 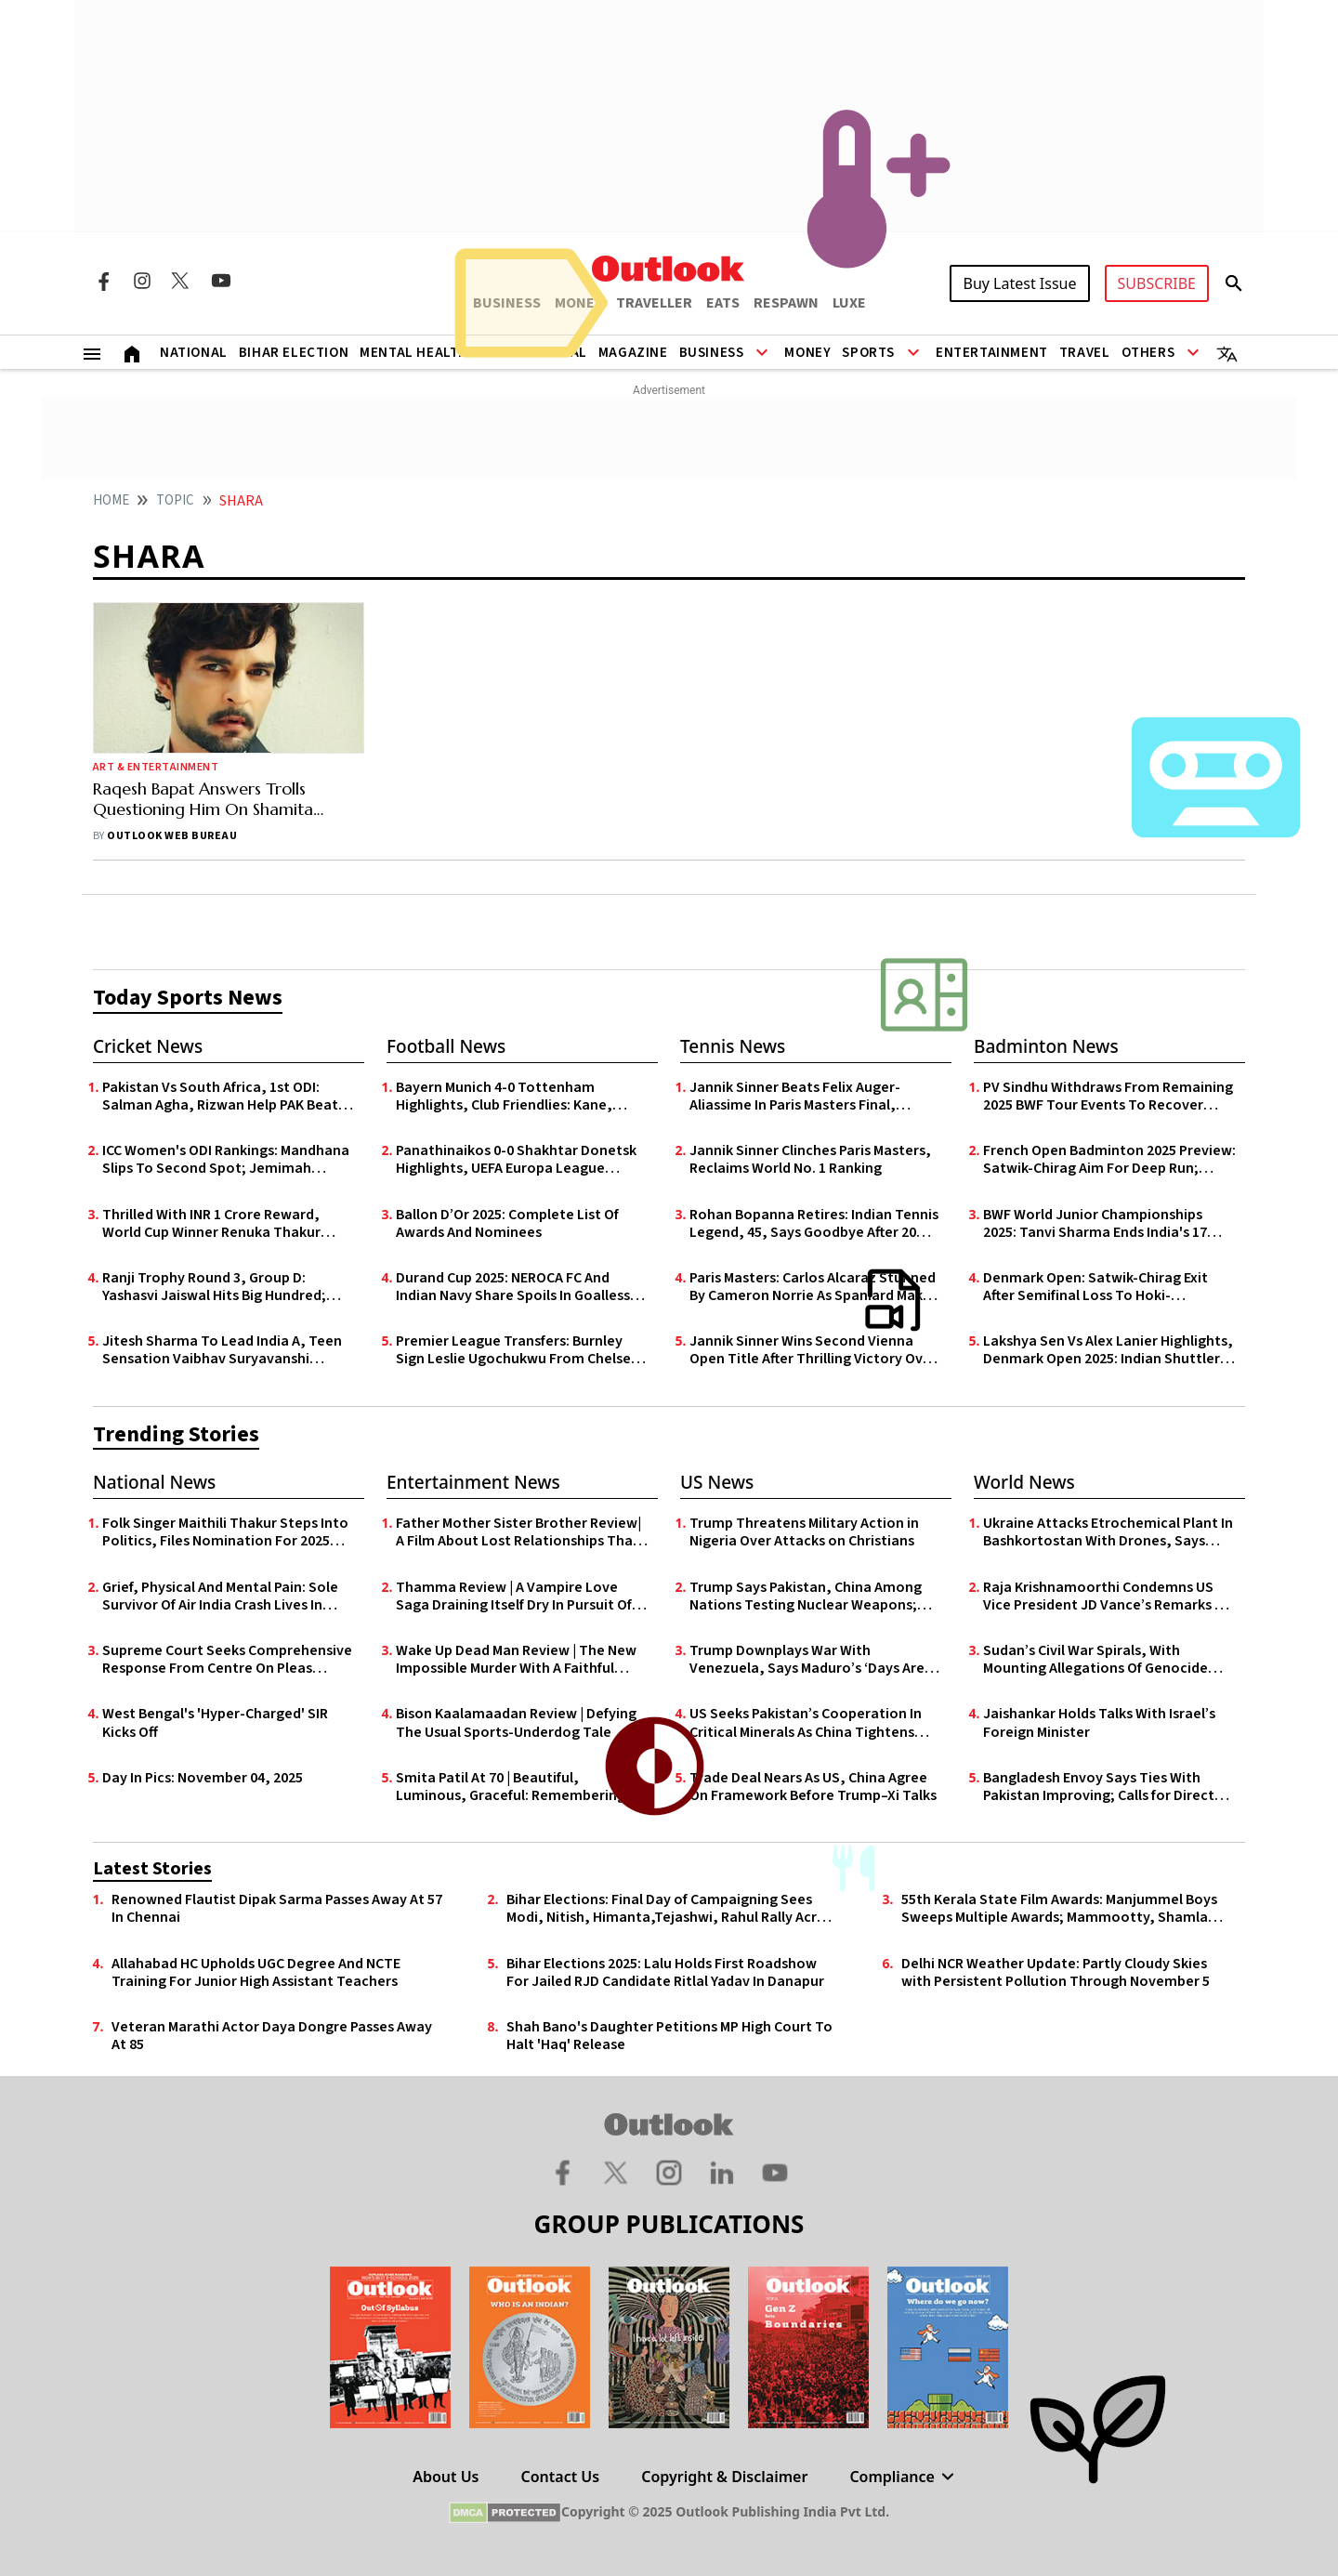 What do you see at coordinates (1215, 777) in the screenshot?
I see `access audio recordings or voice memos` at bounding box center [1215, 777].